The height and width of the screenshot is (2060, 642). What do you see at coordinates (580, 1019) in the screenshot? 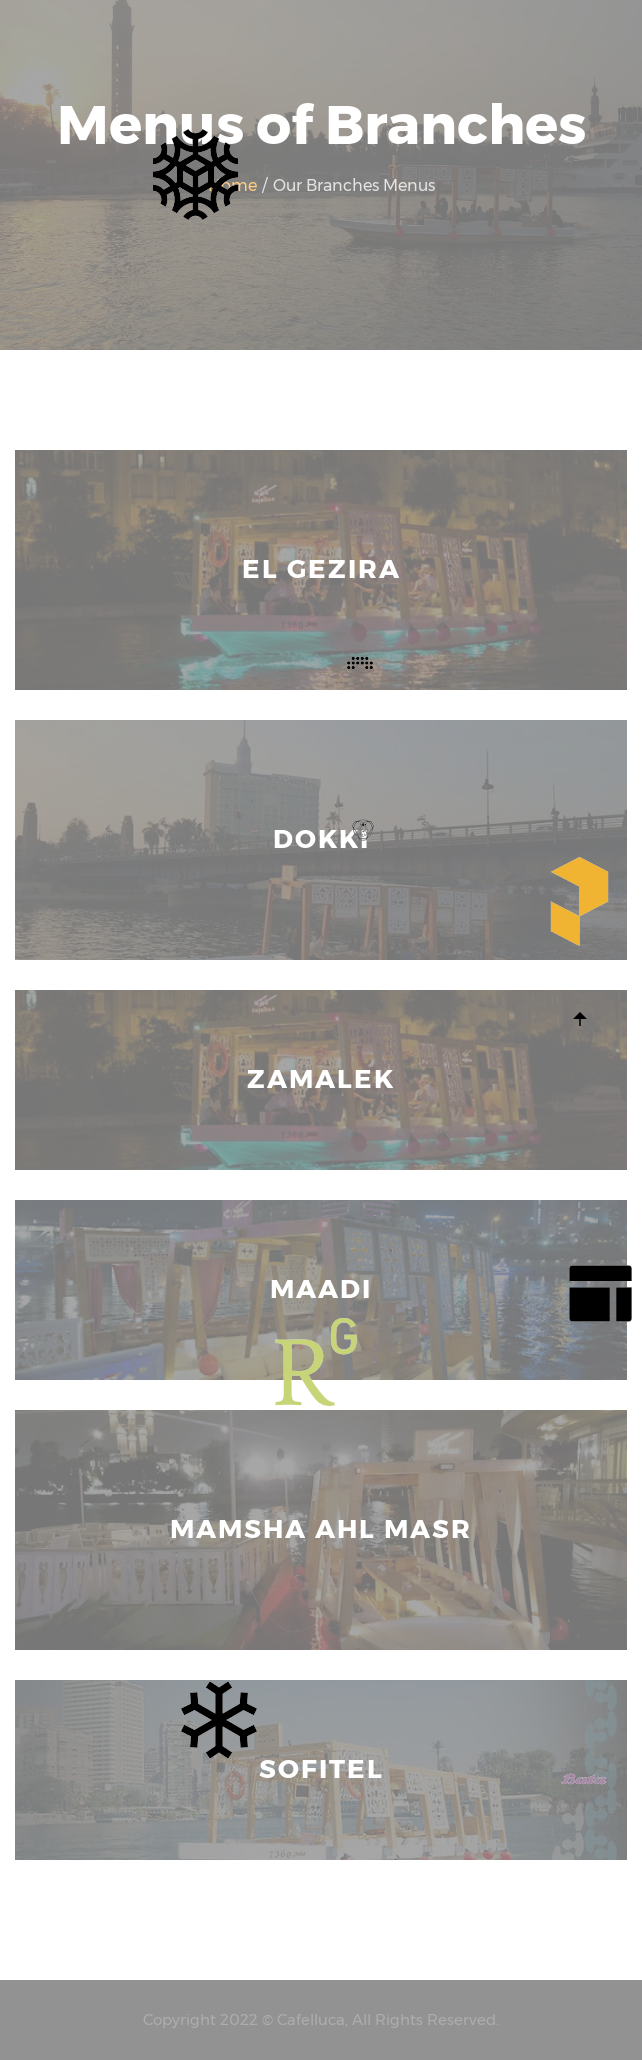
I see `scroll to top of page` at bounding box center [580, 1019].